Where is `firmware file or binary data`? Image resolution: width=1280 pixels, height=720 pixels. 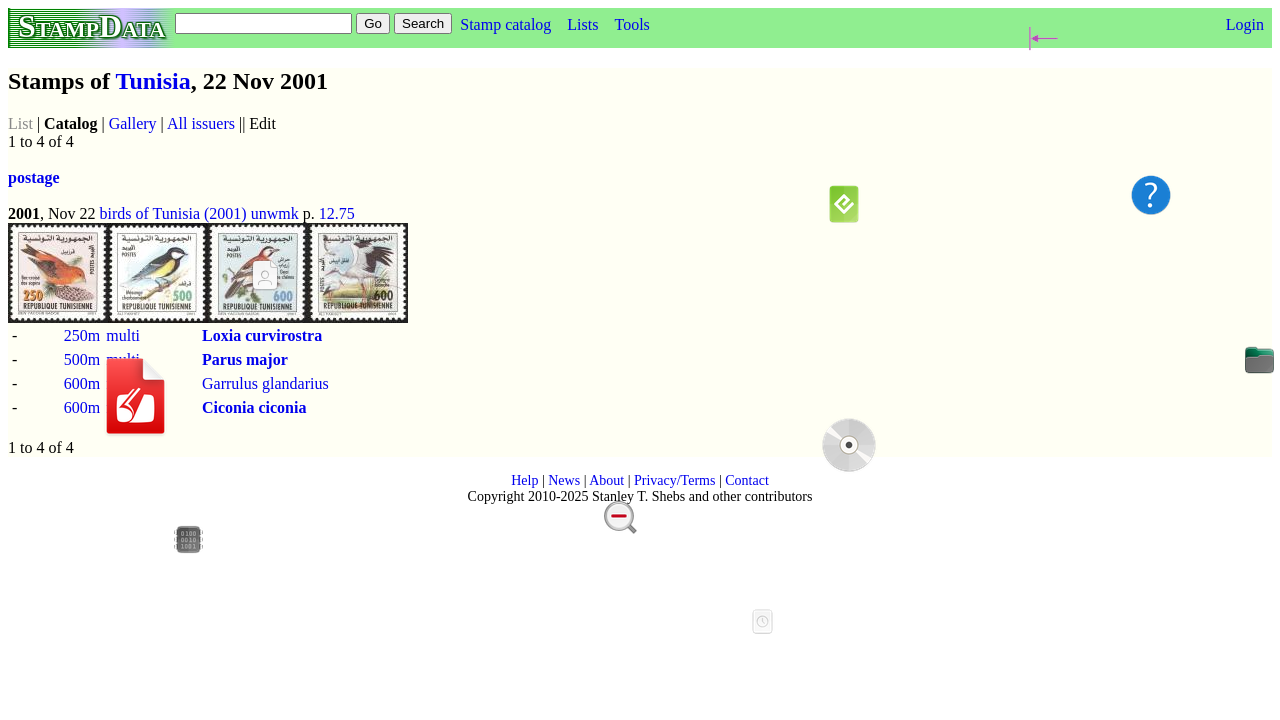 firmware file or binary data is located at coordinates (188, 539).